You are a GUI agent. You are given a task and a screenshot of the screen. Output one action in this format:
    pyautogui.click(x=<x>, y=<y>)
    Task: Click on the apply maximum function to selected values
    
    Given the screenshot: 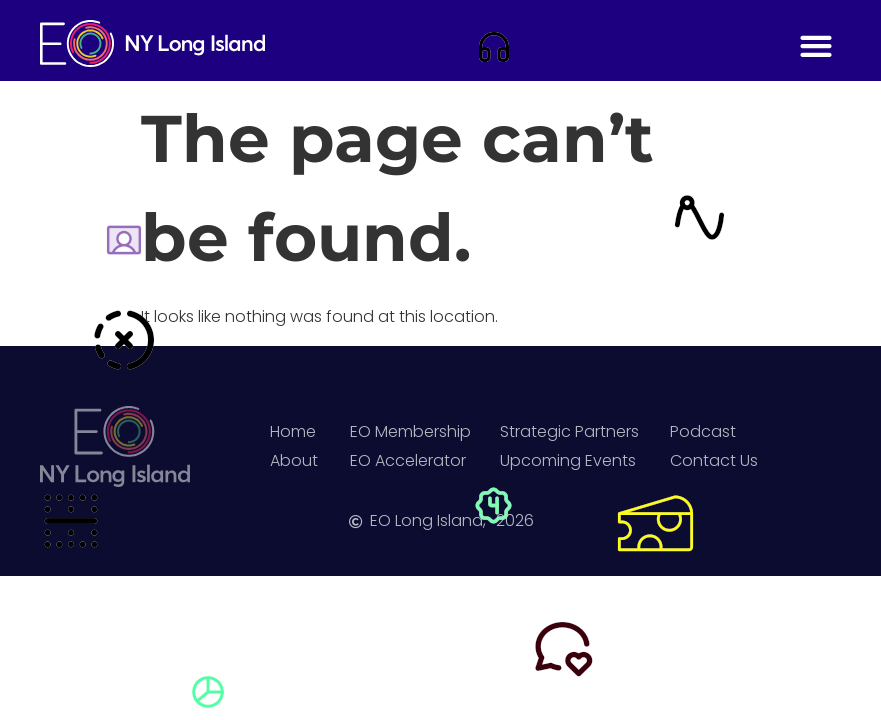 What is the action you would take?
    pyautogui.click(x=699, y=217)
    